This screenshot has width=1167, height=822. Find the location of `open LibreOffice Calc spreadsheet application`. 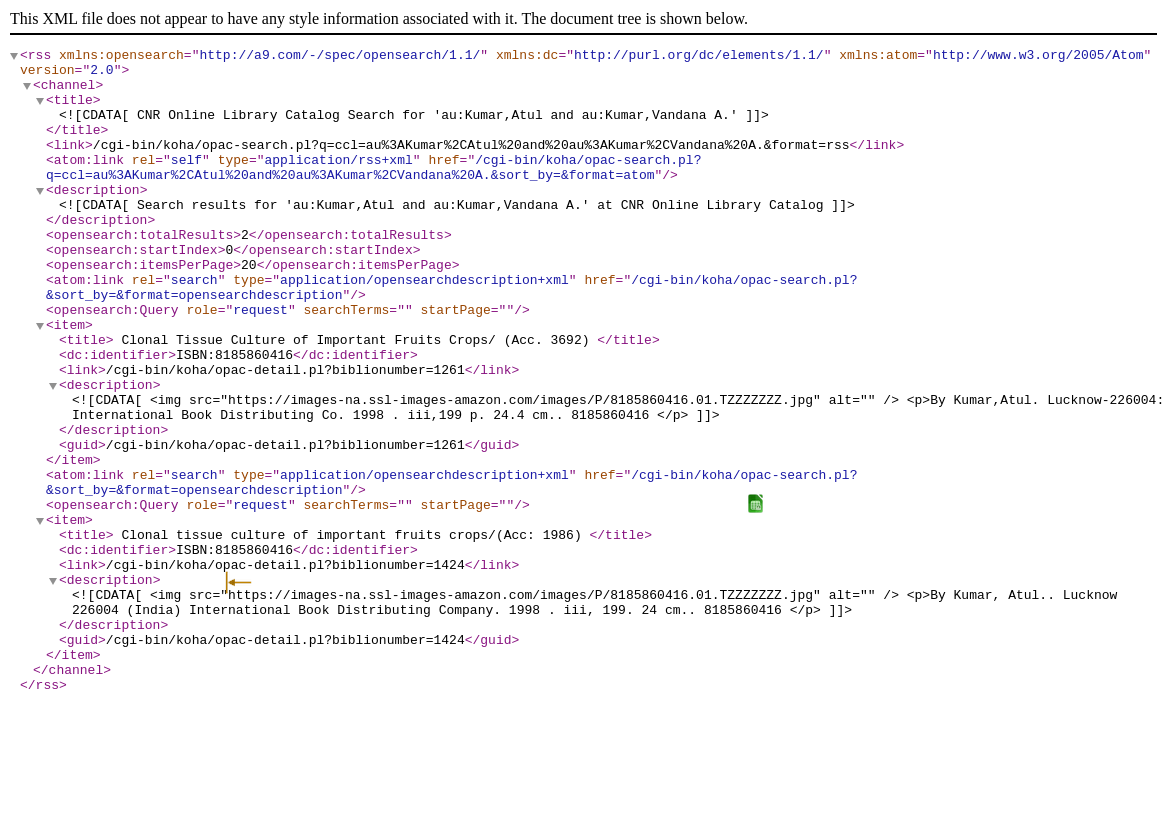

open LibreOffice Calc spreadsheet application is located at coordinates (755, 503).